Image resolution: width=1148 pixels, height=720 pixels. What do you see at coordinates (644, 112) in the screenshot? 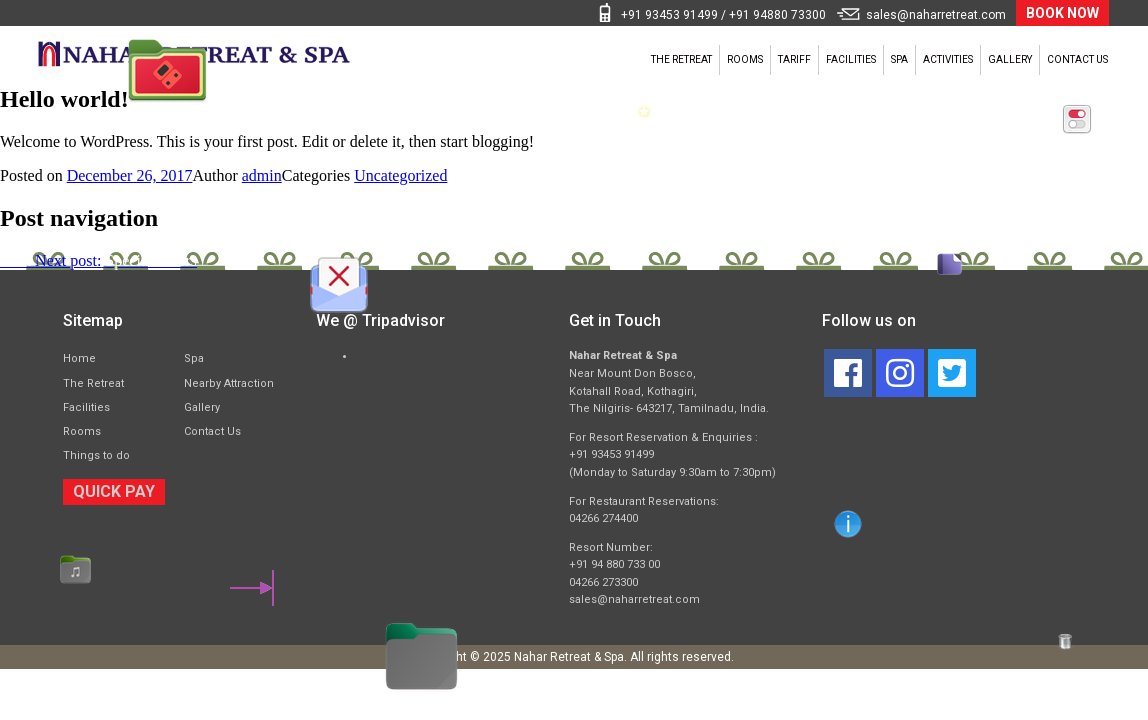
I see `indicates a new or recently added item` at bounding box center [644, 112].